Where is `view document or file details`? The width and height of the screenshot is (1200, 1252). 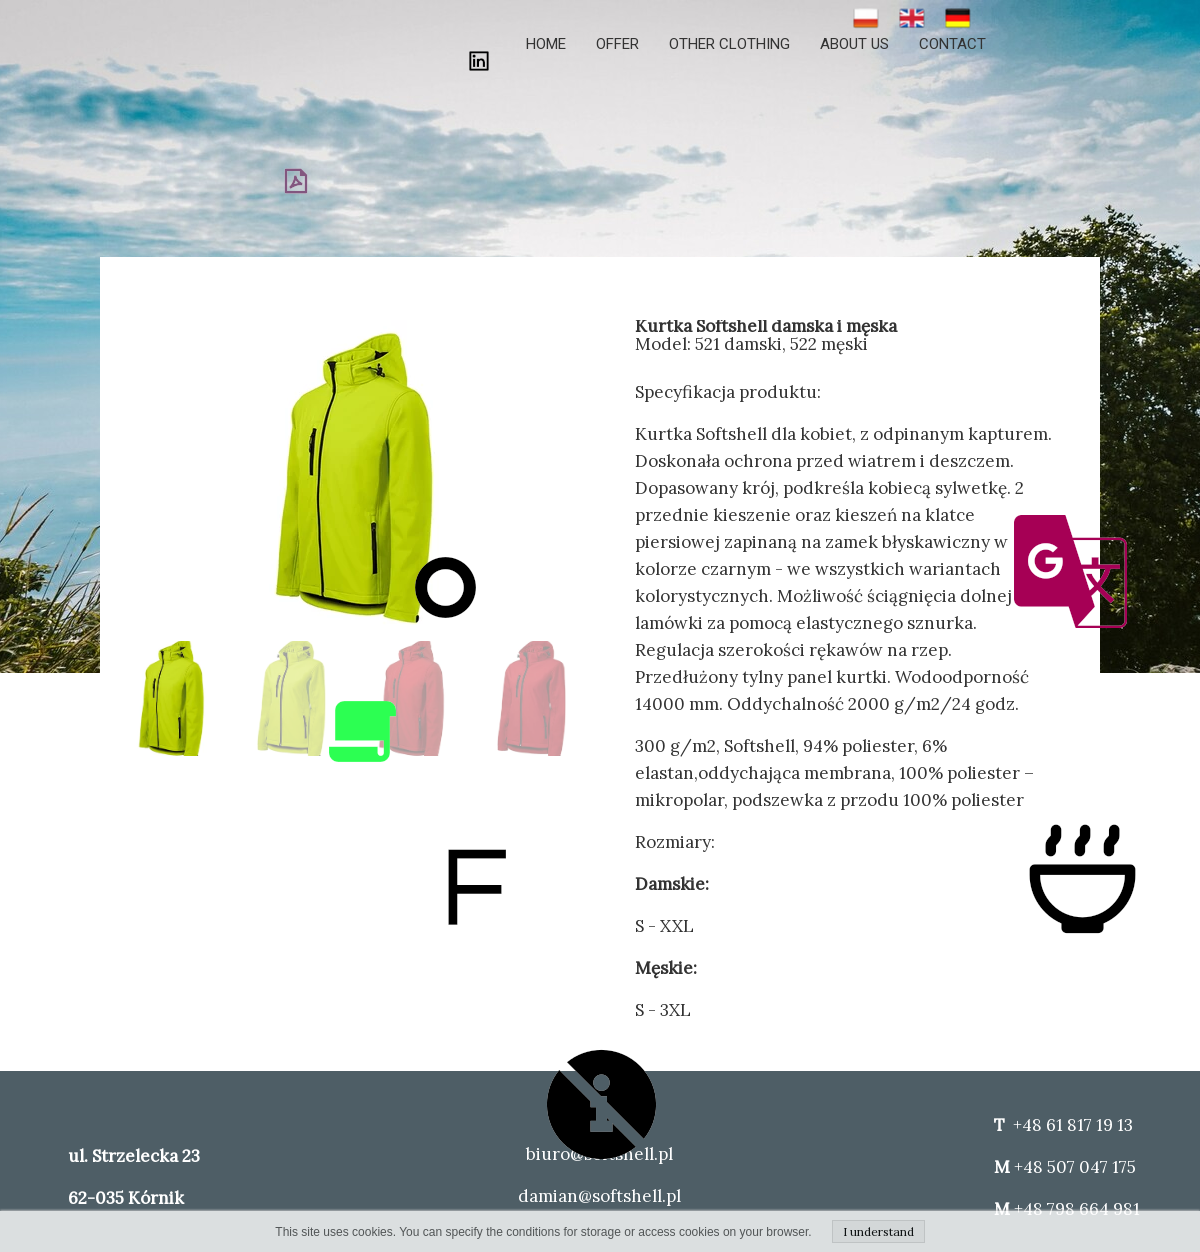 view document or file details is located at coordinates (362, 731).